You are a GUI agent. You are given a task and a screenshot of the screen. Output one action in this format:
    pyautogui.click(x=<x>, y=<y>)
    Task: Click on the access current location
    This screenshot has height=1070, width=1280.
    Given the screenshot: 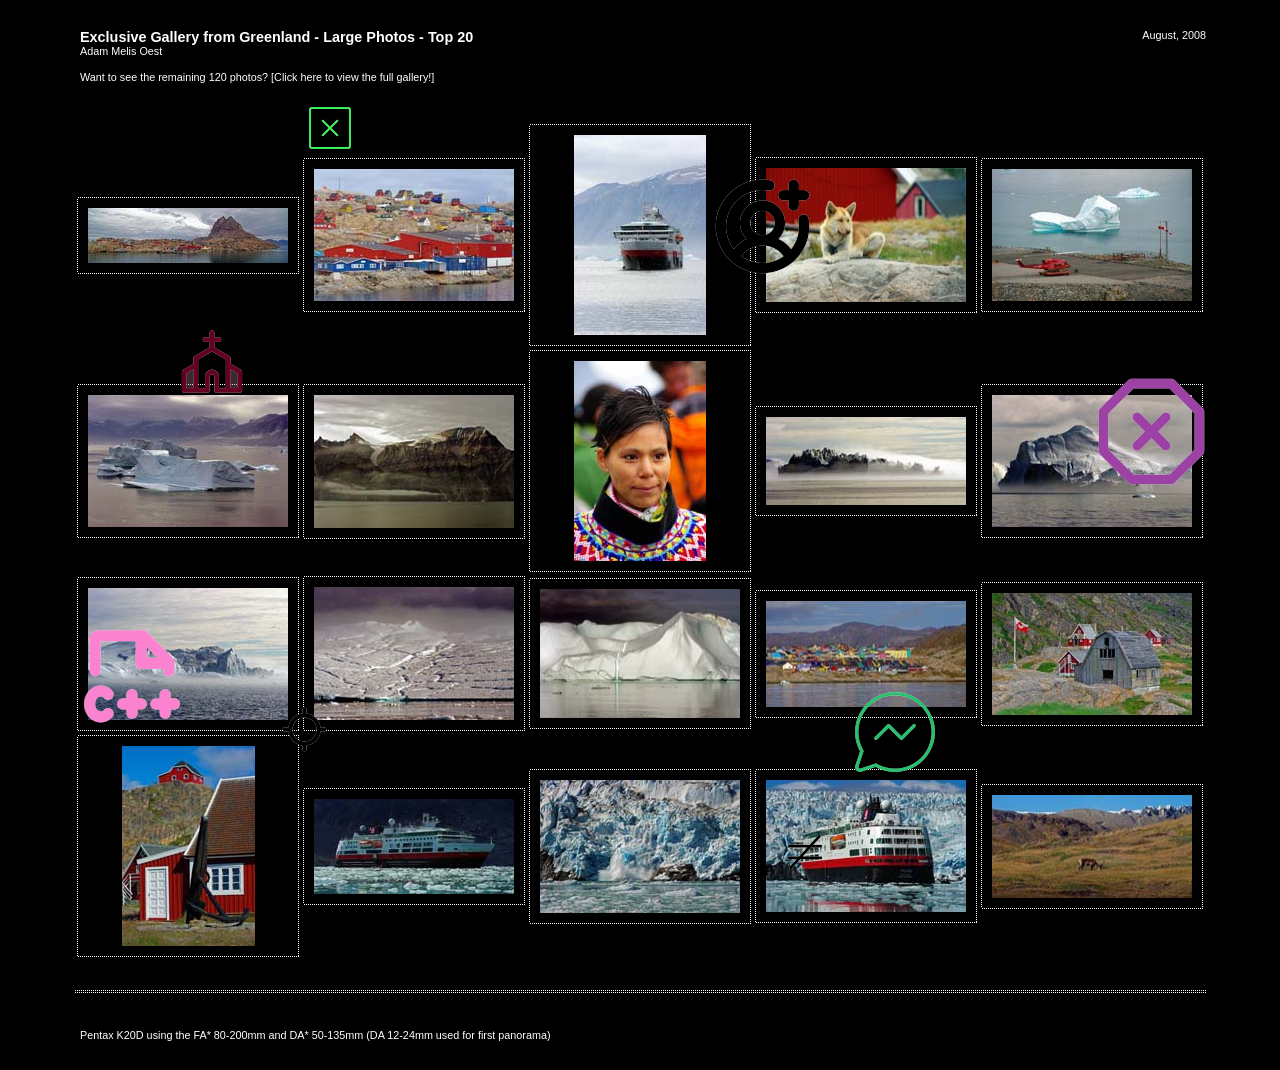 What is the action you would take?
    pyautogui.click(x=304, y=729)
    